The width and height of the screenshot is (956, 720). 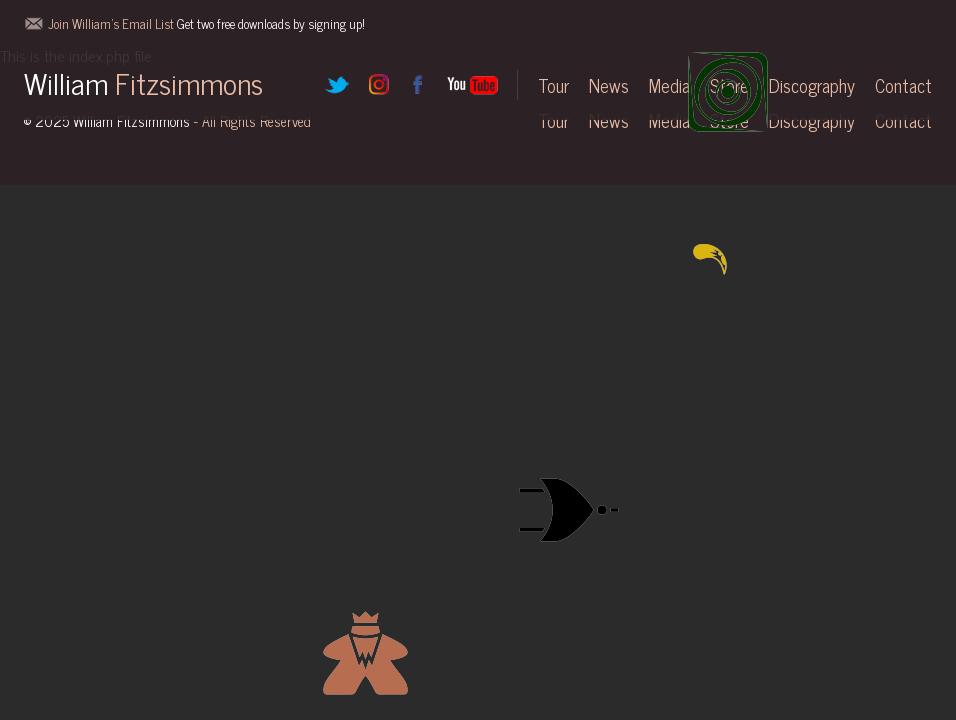 I want to click on represents a NOR logic gate in circuit design, so click(x=569, y=510).